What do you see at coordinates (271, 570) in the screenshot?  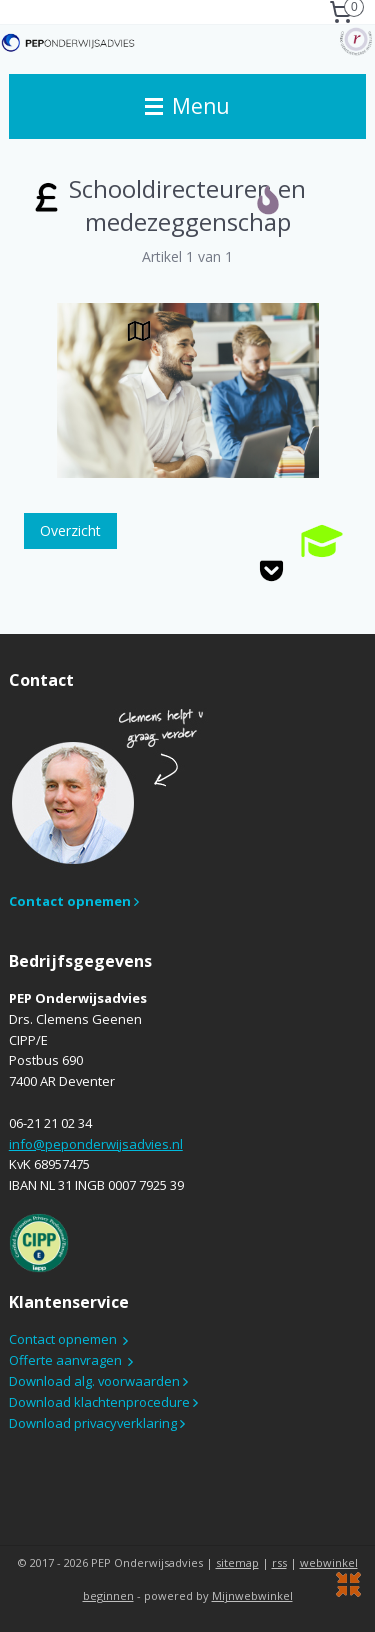 I see `save to Pocket` at bounding box center [271, 570].